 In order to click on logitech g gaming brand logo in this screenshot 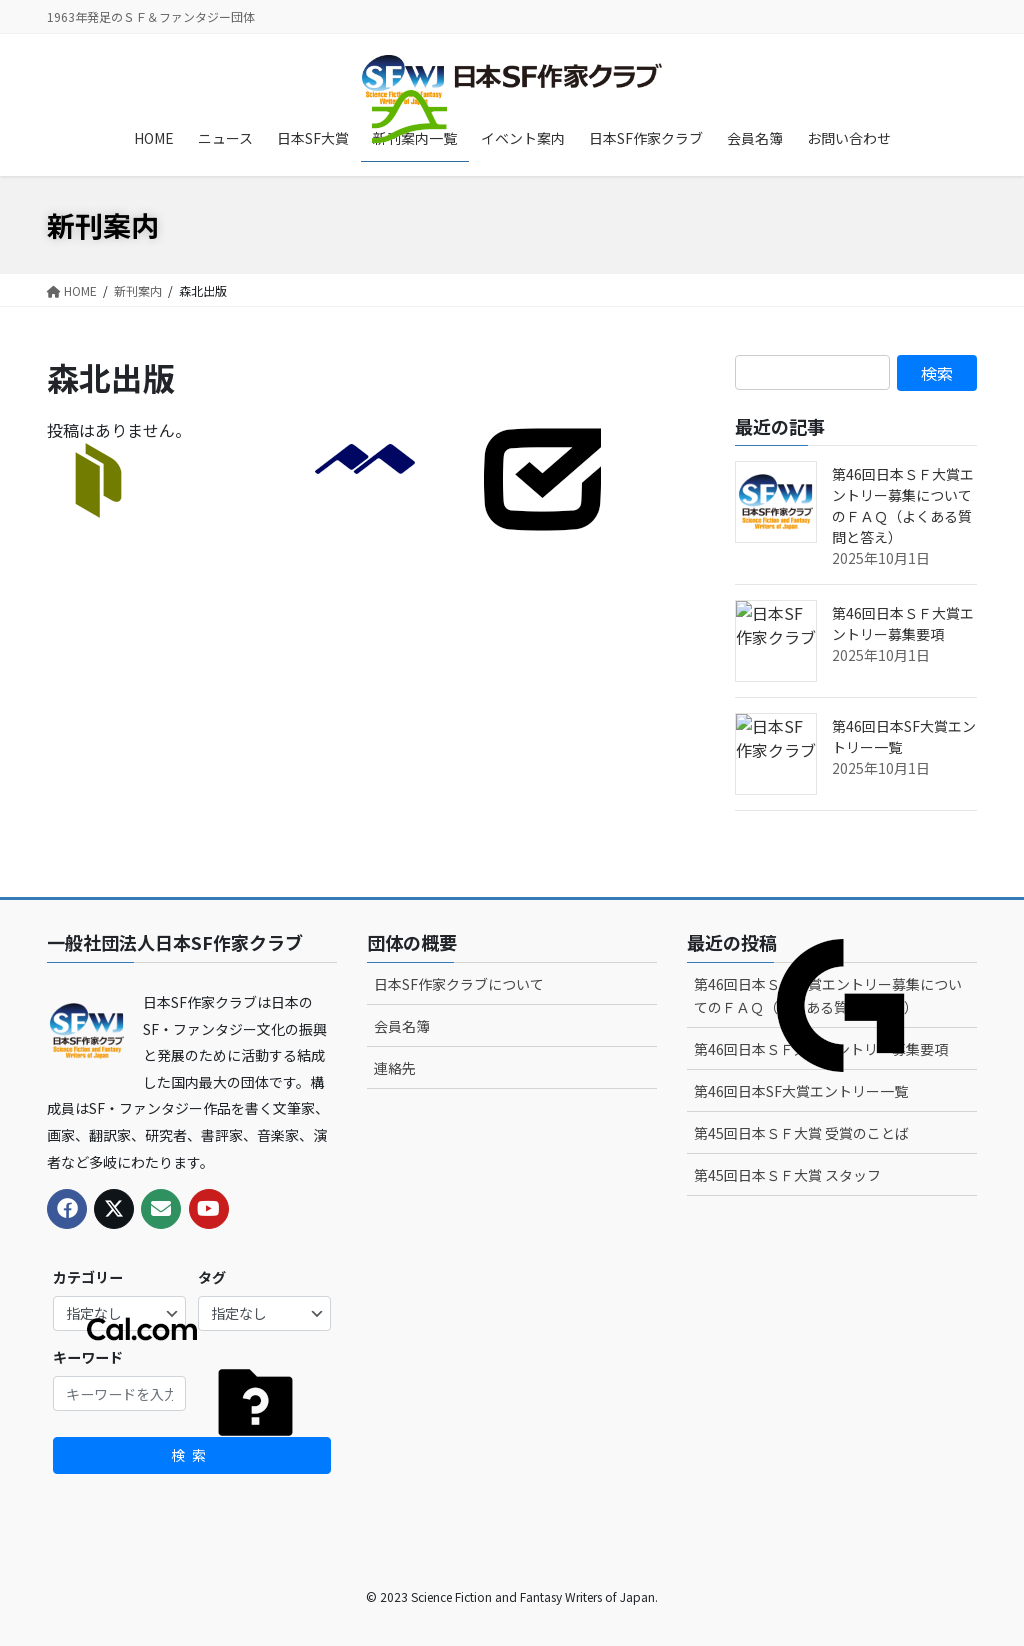, I will do `click(840, 1005)`.